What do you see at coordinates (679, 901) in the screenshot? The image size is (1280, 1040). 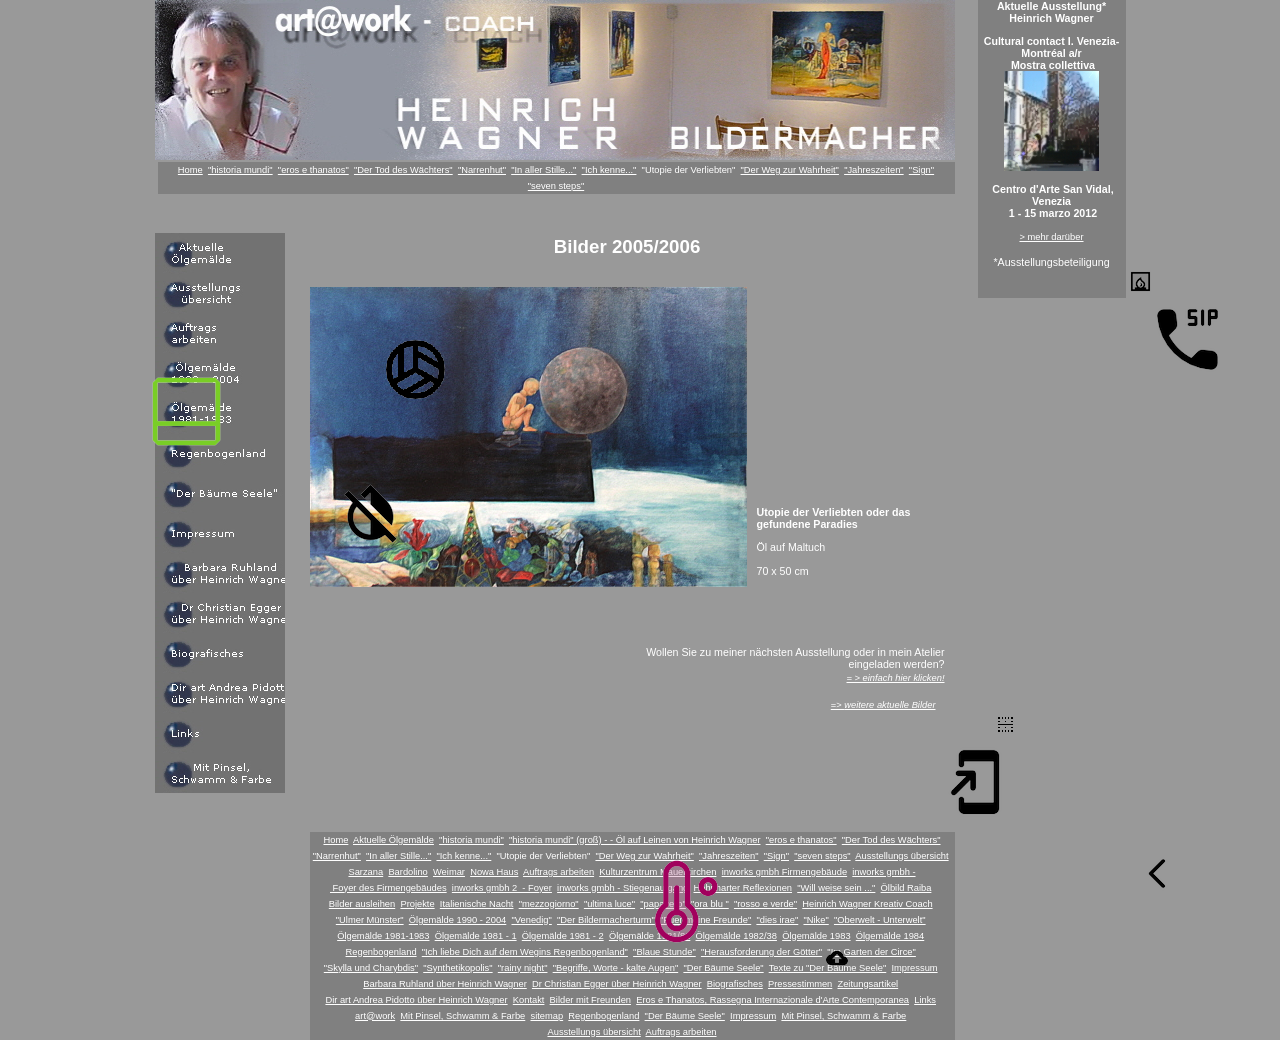 I see `view current temperature` at bounding box center [679, 901].